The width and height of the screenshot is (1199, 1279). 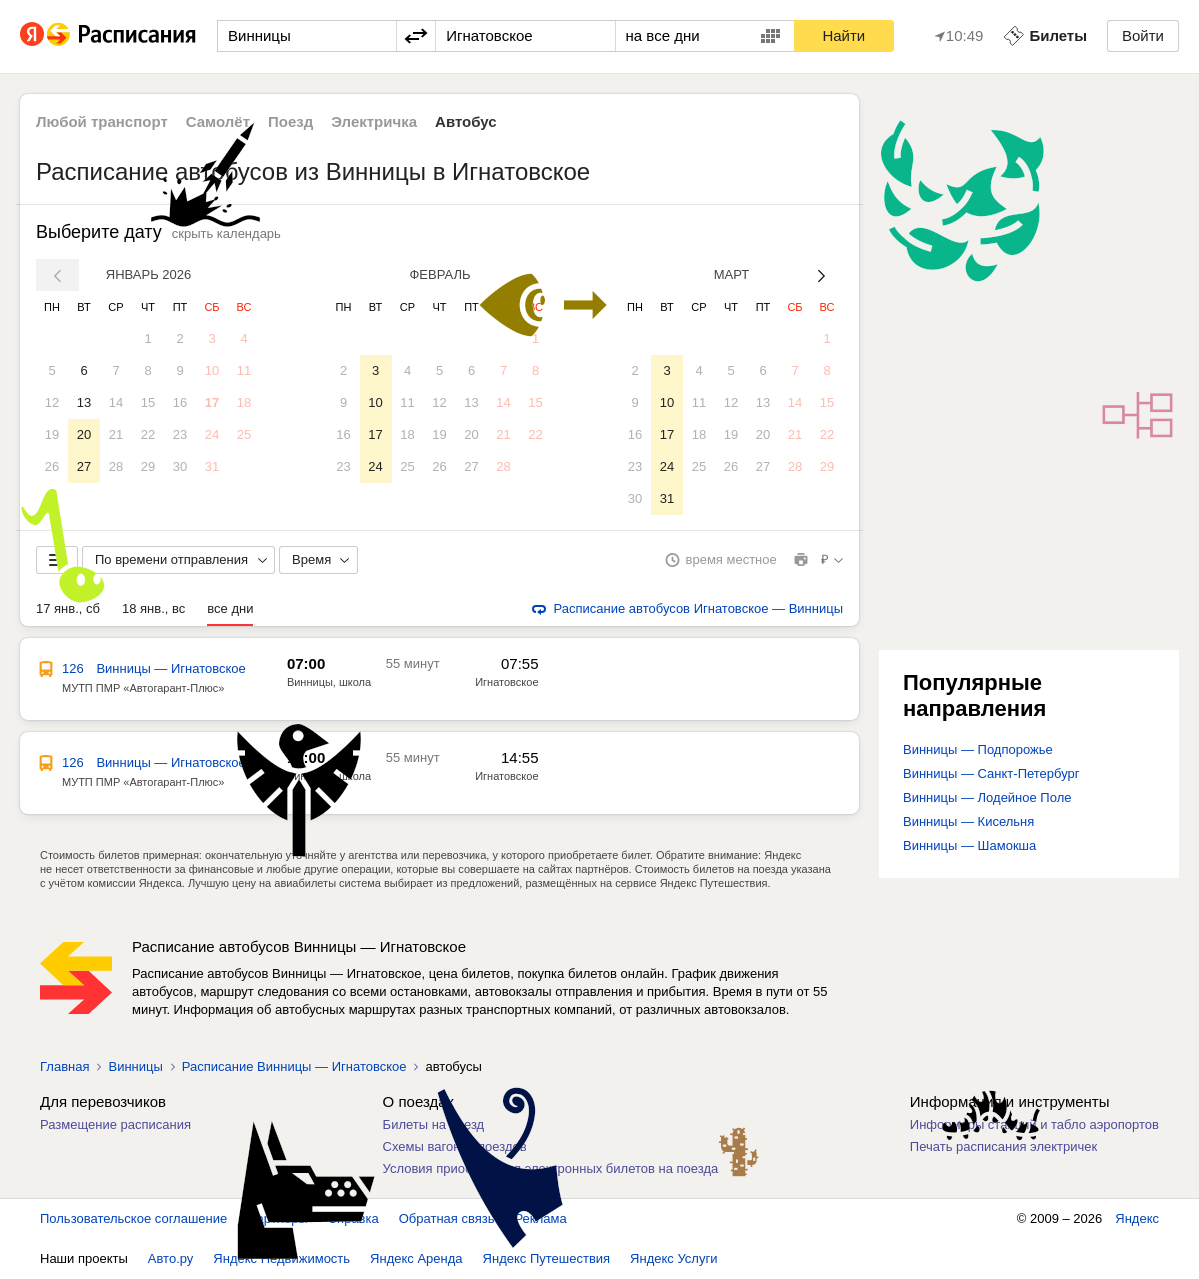 I want to click on launch submarine missile attack, so click(x=205, y=174).